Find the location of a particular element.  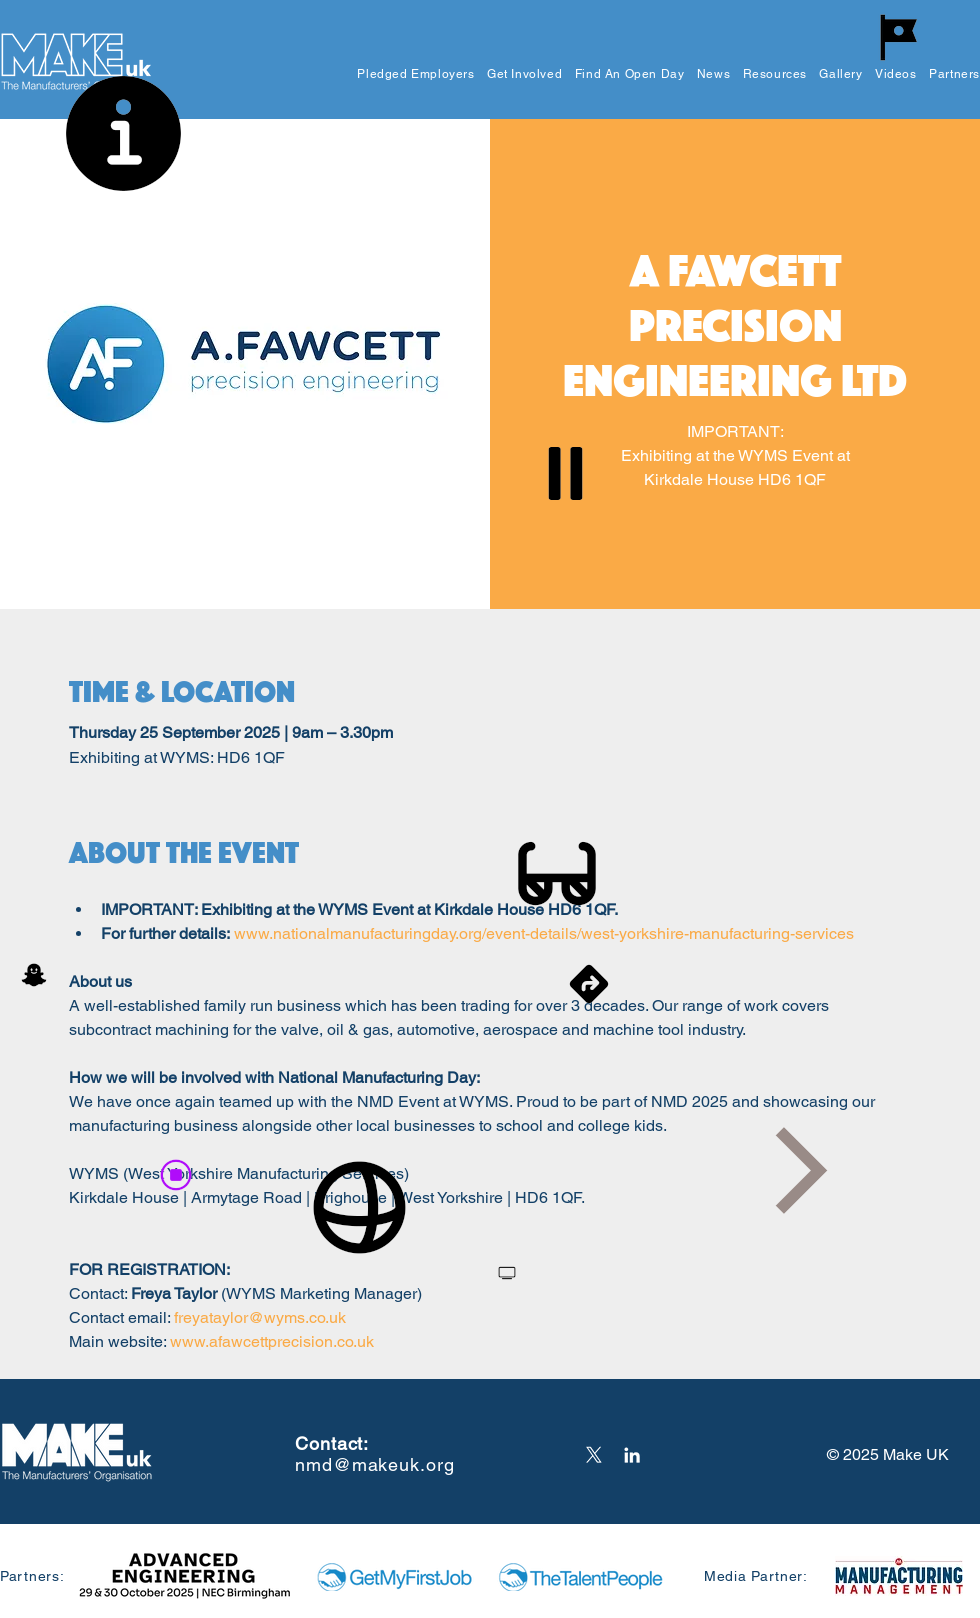

start a guided tour or walkthrough is located at coordinates (896, 37).